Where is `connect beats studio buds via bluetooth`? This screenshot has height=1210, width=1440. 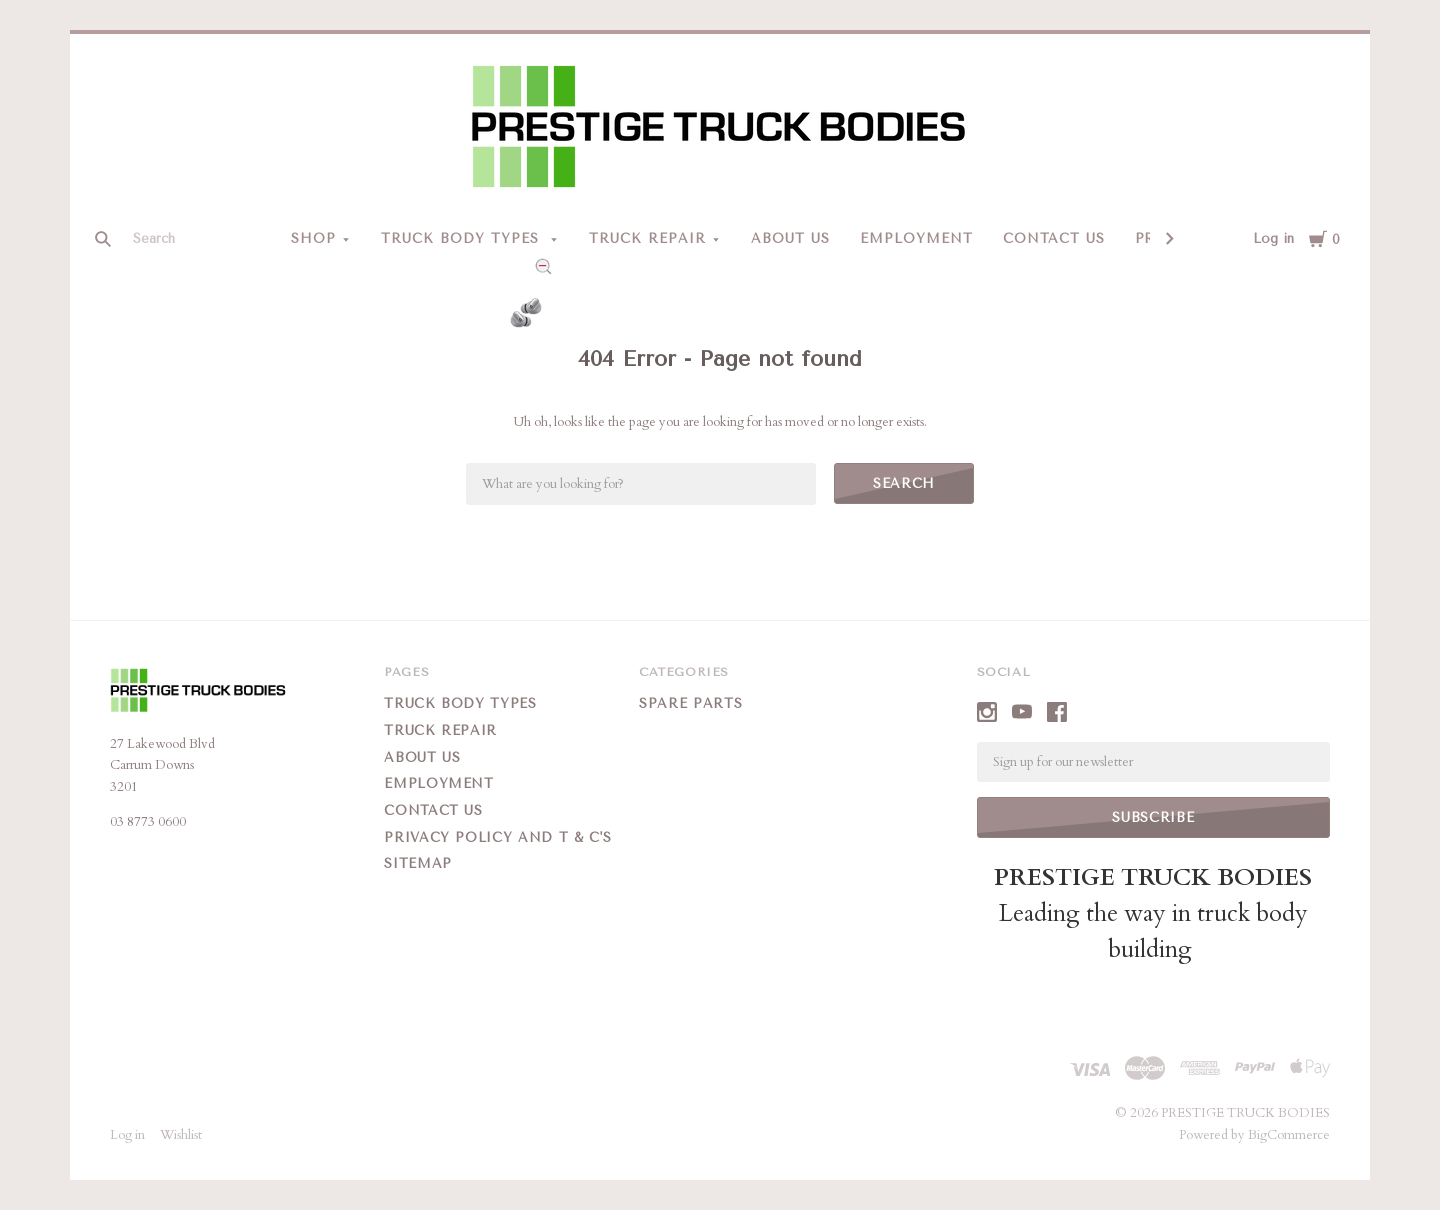
connect beats studio buds via bluetooth is located at coordinates (526, 313).